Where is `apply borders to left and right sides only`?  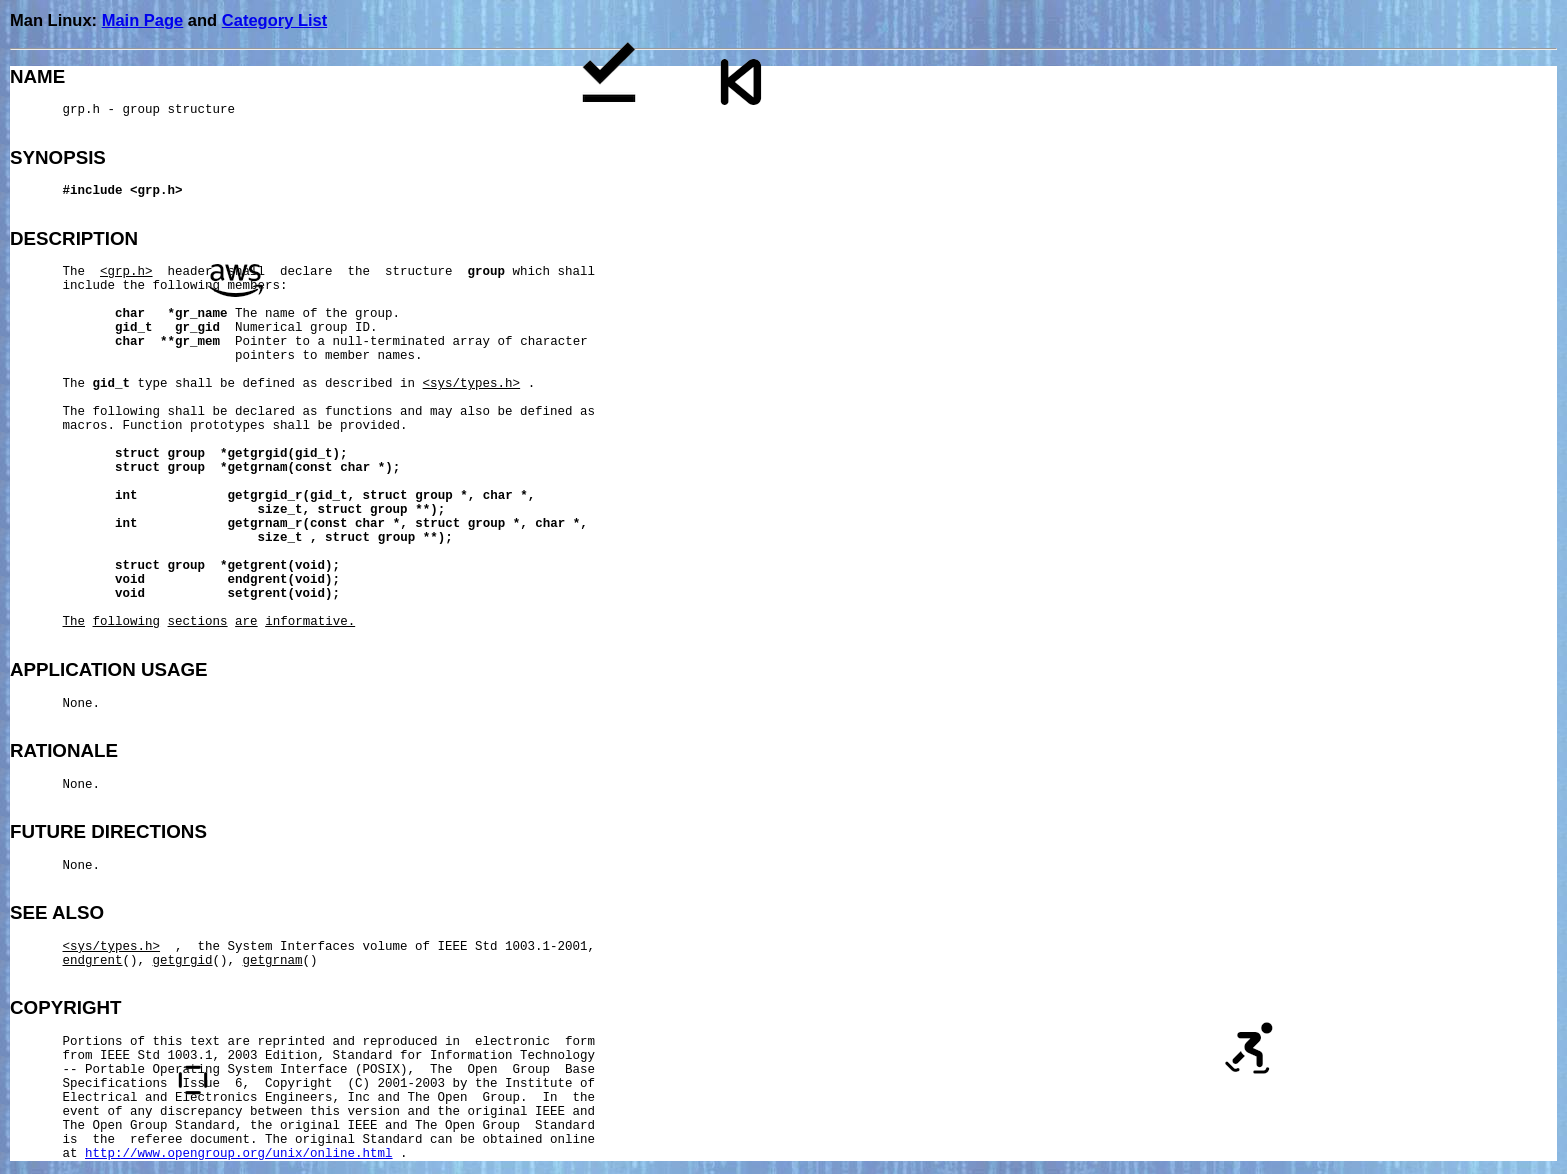 apply borders to left and right sides only is located at coordinates (193, 1080).